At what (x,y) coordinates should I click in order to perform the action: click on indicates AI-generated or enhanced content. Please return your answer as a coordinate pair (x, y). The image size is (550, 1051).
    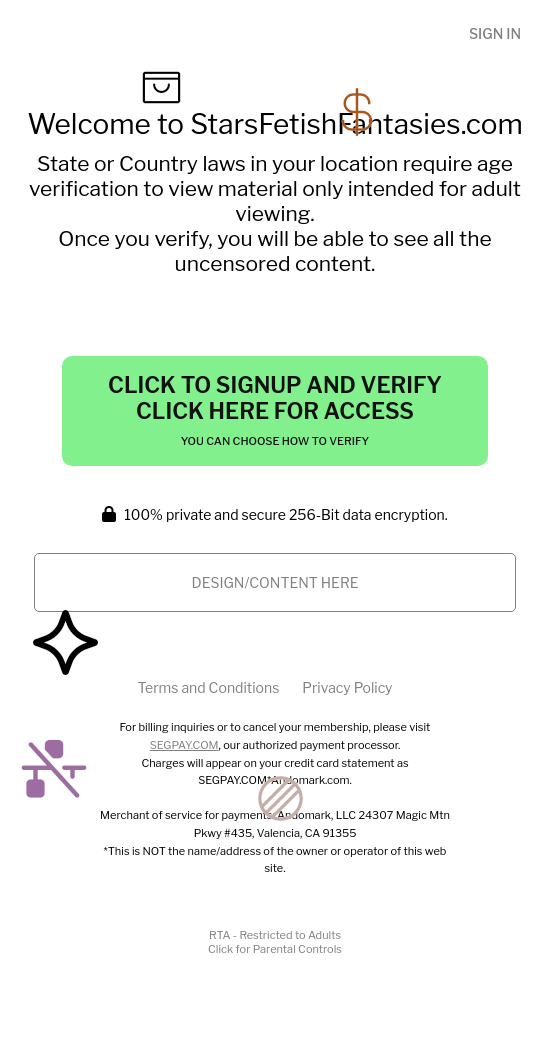
    Looking at the image, I should click on (65, 642).